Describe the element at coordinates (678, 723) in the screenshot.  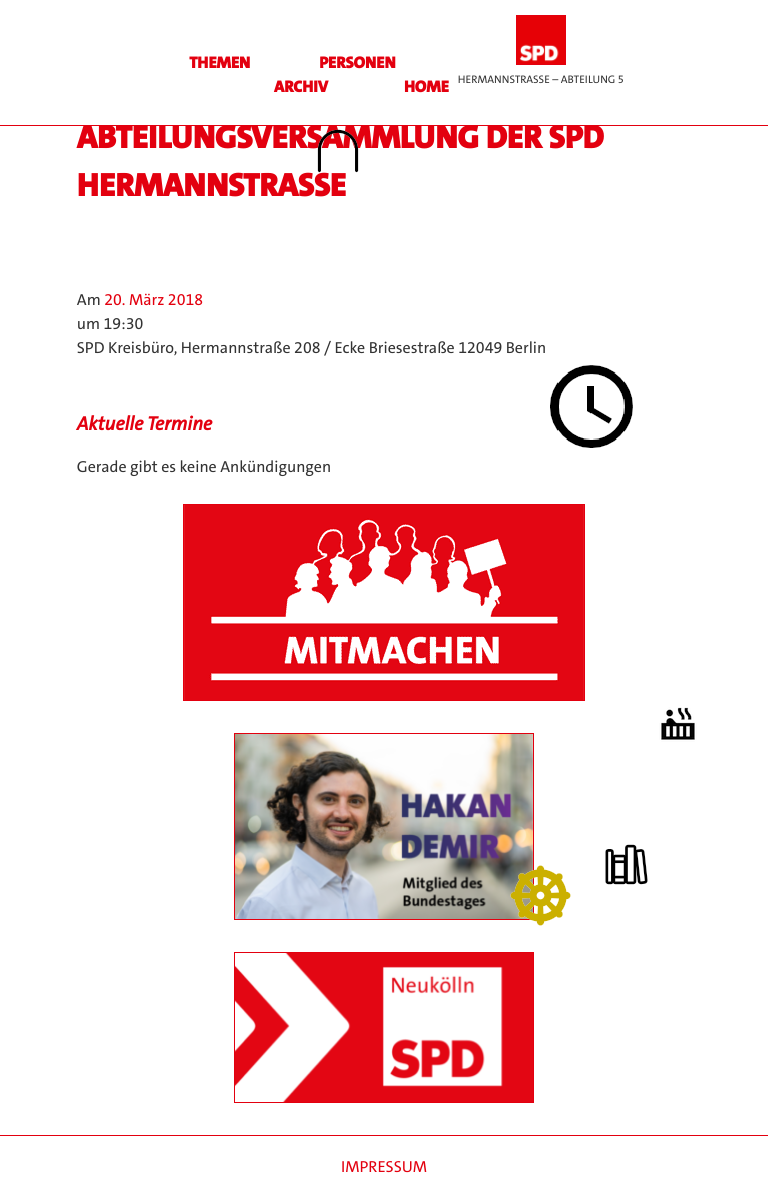
I see `indicates hot tub or spa amenity available` at that location.